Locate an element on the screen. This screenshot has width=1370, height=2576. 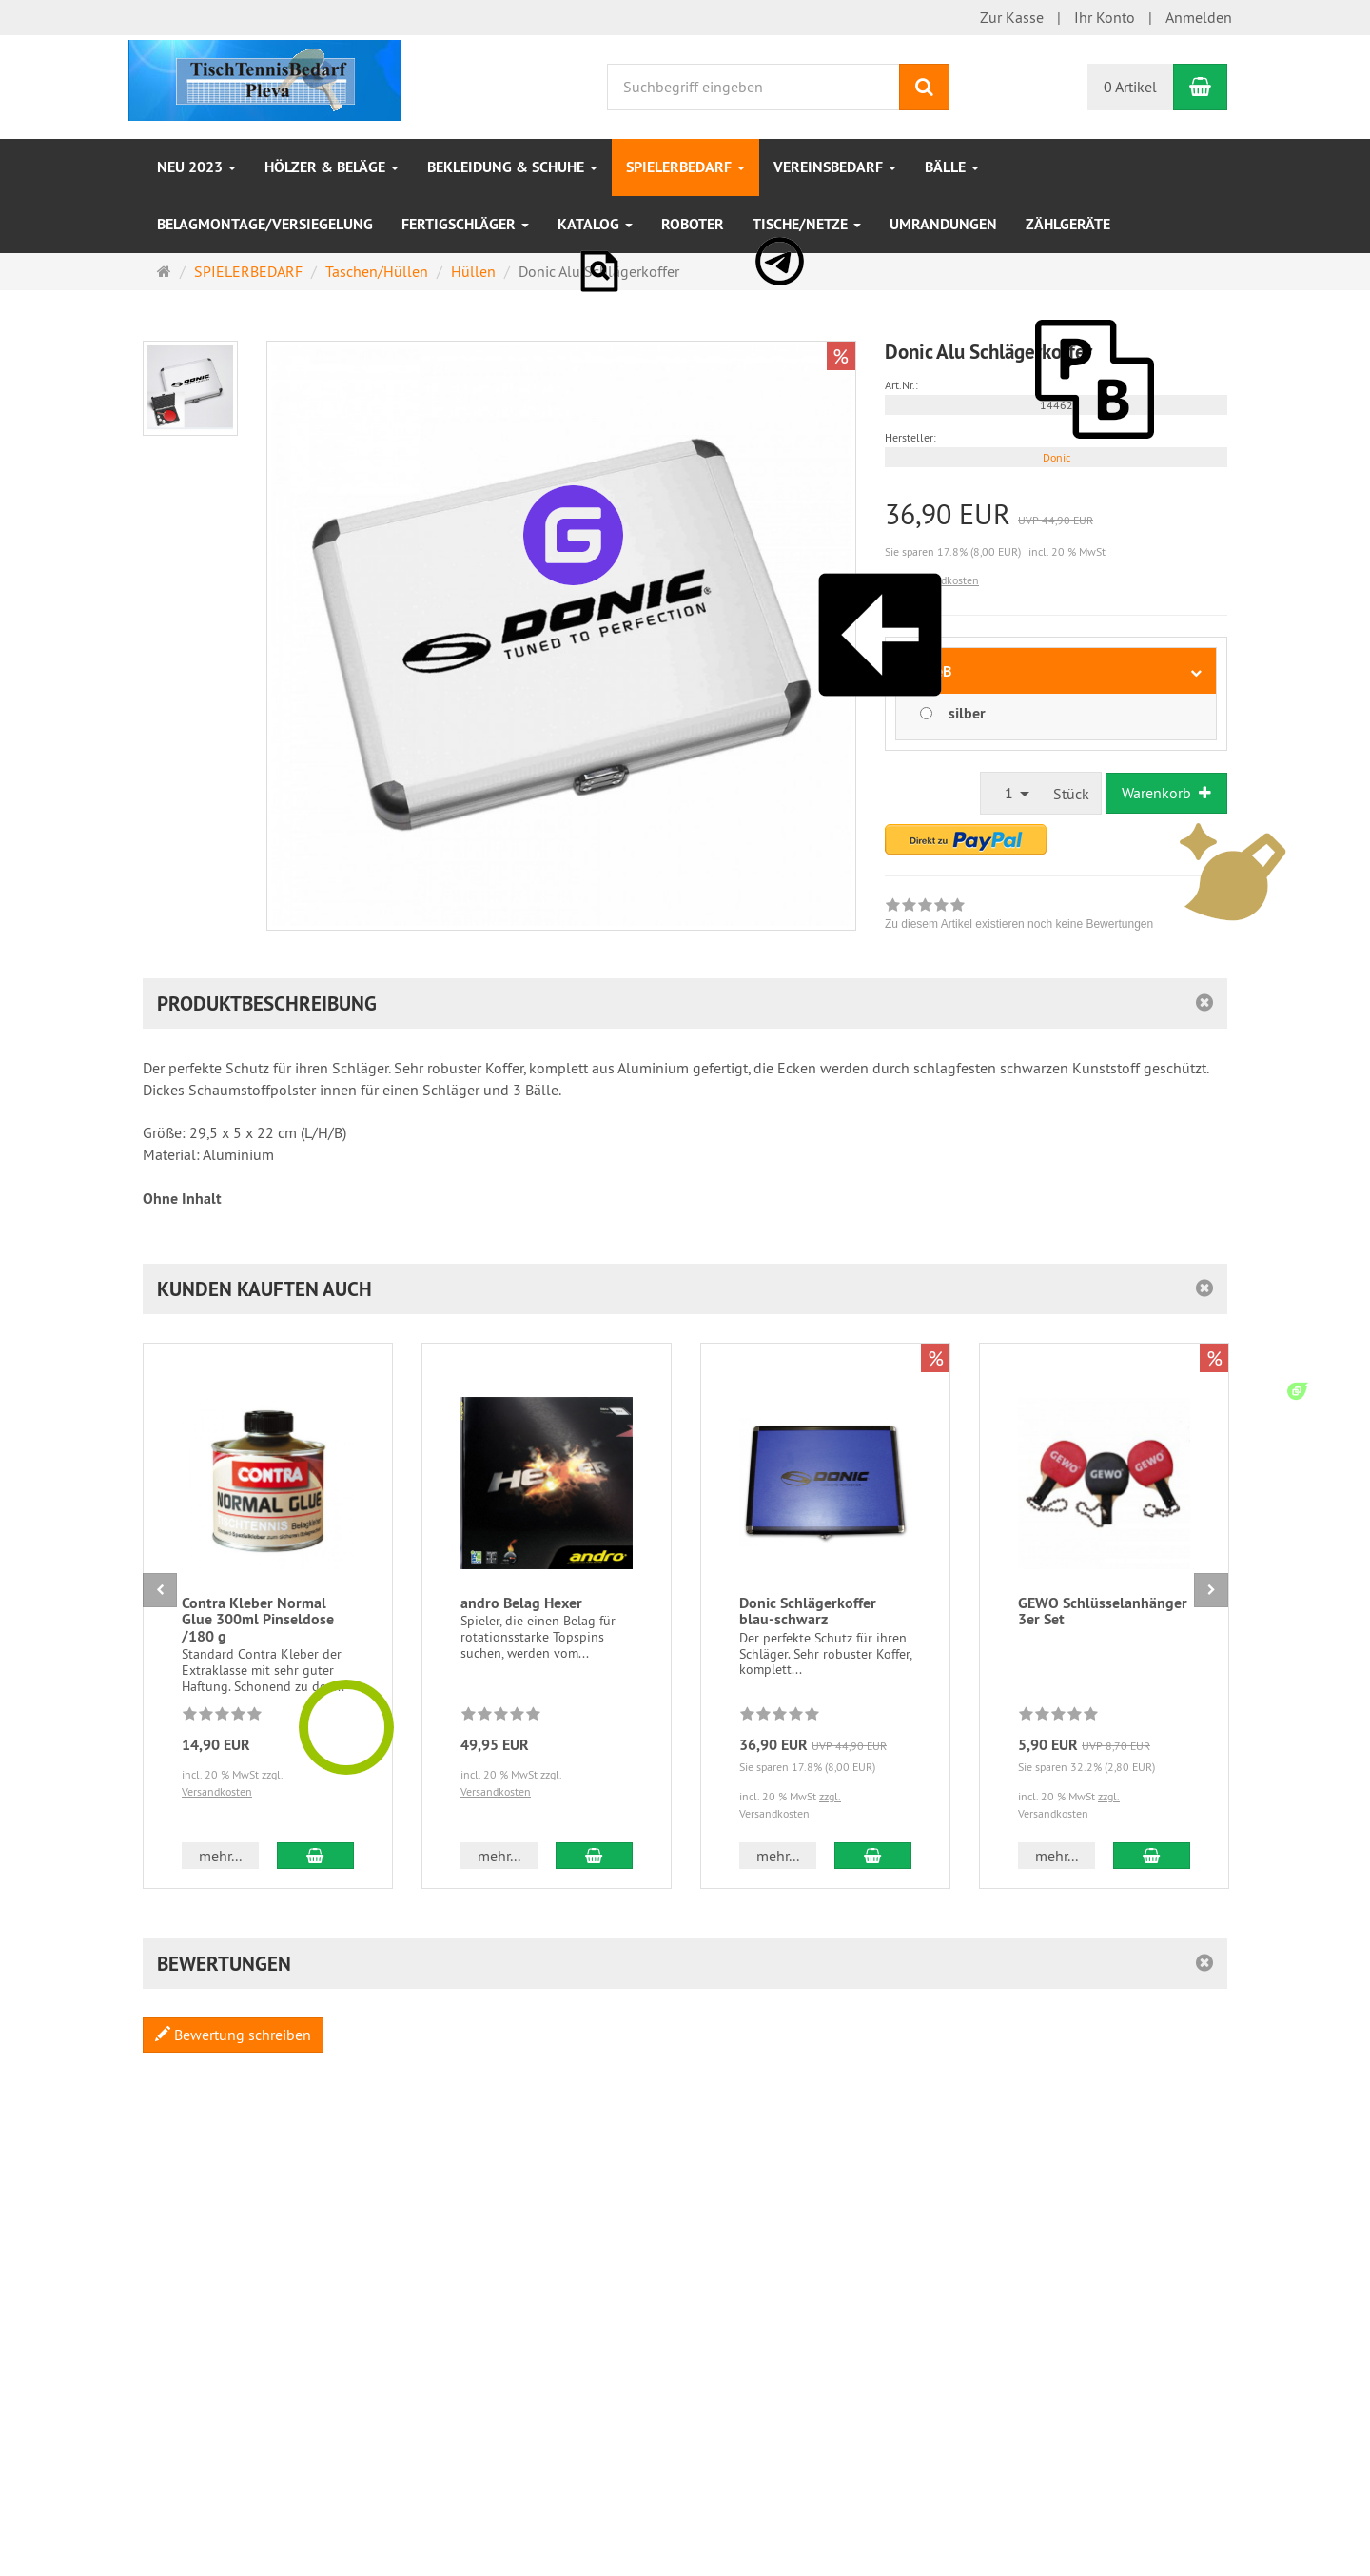
linkfire logo is located at coordinates (1298, 1391).